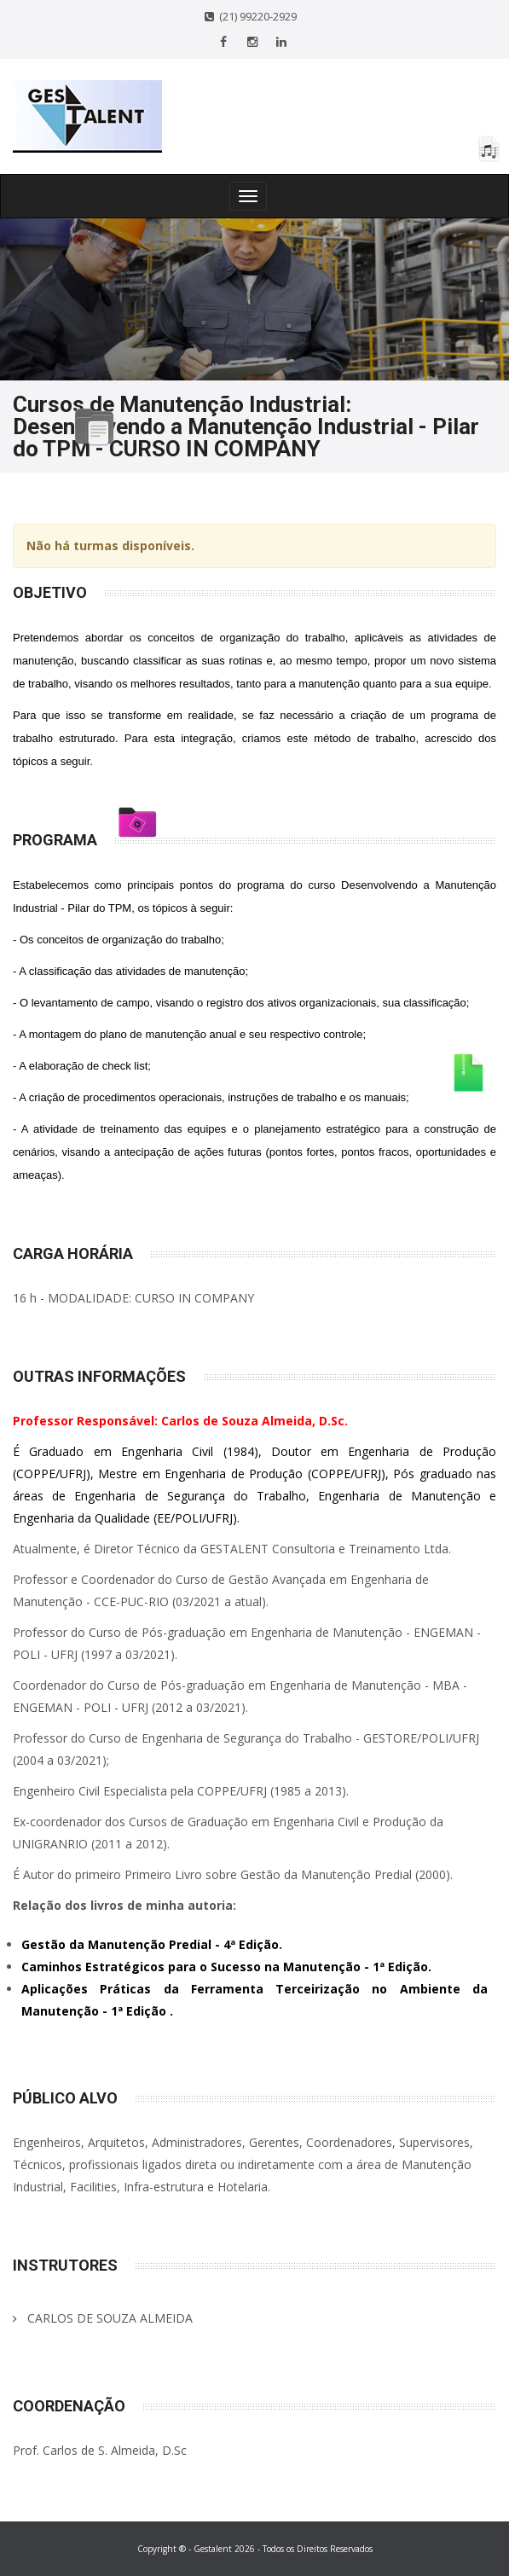 The width and height of the screenshot is (509, 2576). I want to click on open a file or document, so click(94, 426).